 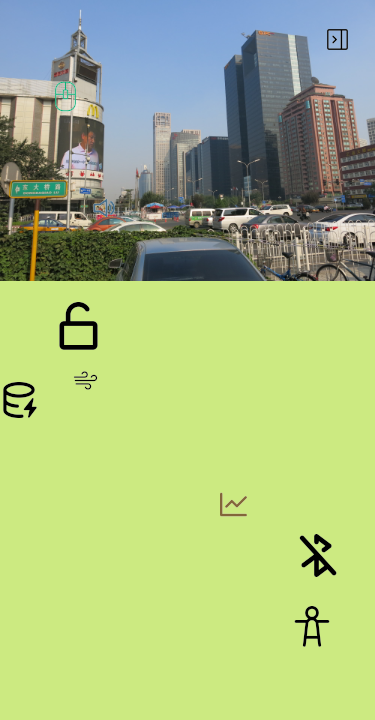 I want to click on bluetooth is disabled or turned off, so click(x=316, y=555).